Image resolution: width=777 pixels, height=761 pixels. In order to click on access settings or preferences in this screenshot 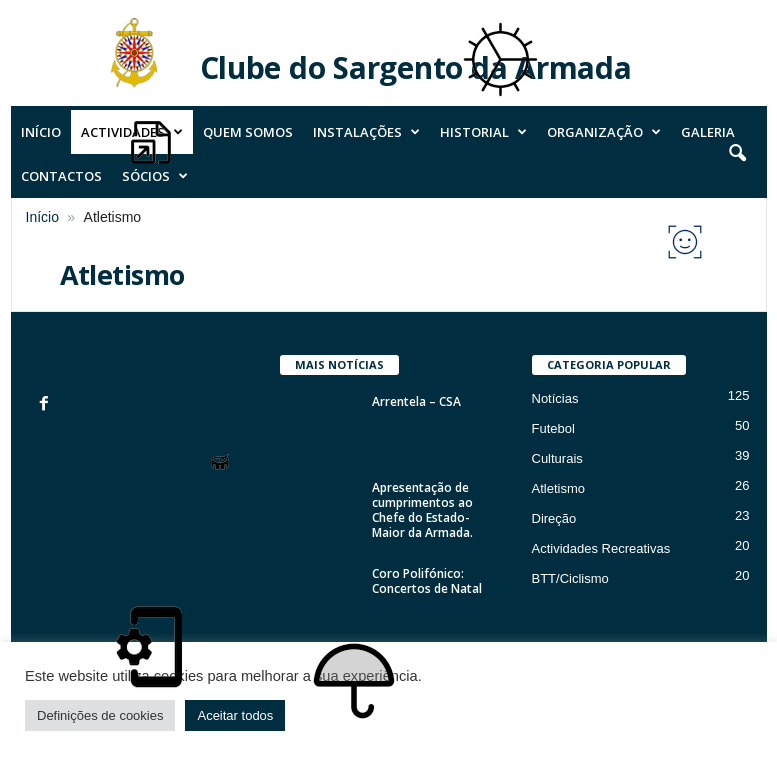, I will do `click(500, 59)`.